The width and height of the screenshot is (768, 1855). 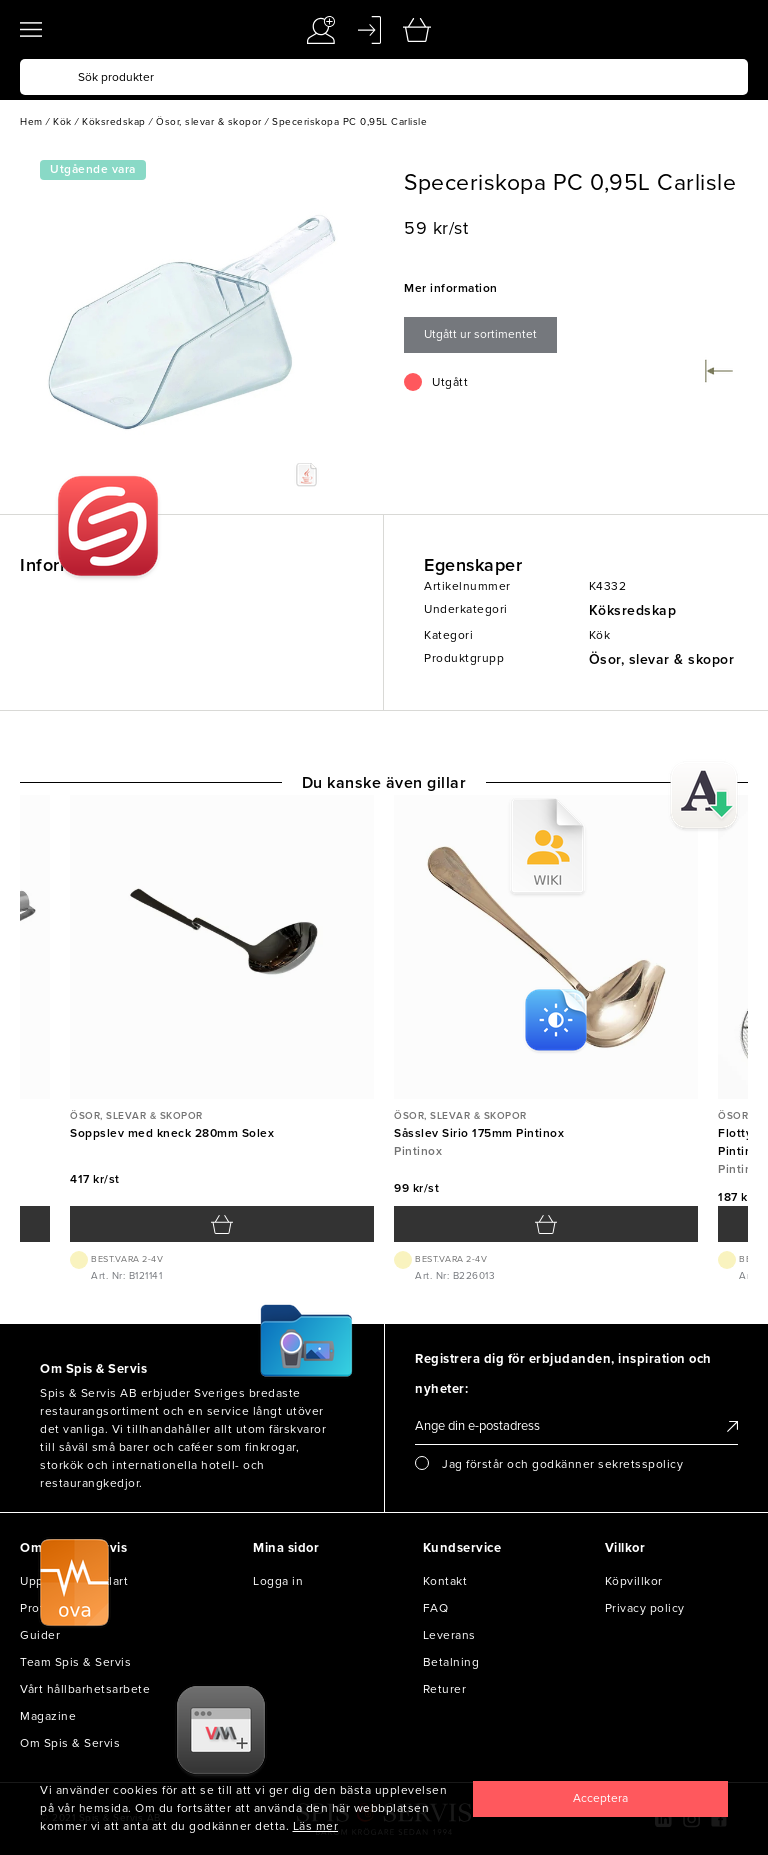 I want to click on java source code file, so click(x=306, y=474).